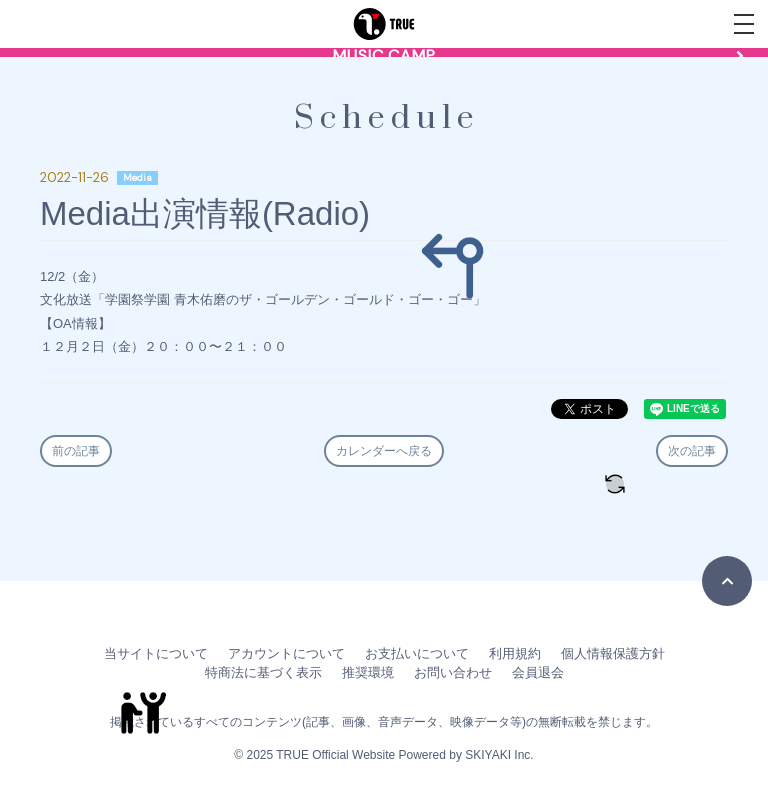  I want to click on take the left exit at the roundabout, so click(456, 268).